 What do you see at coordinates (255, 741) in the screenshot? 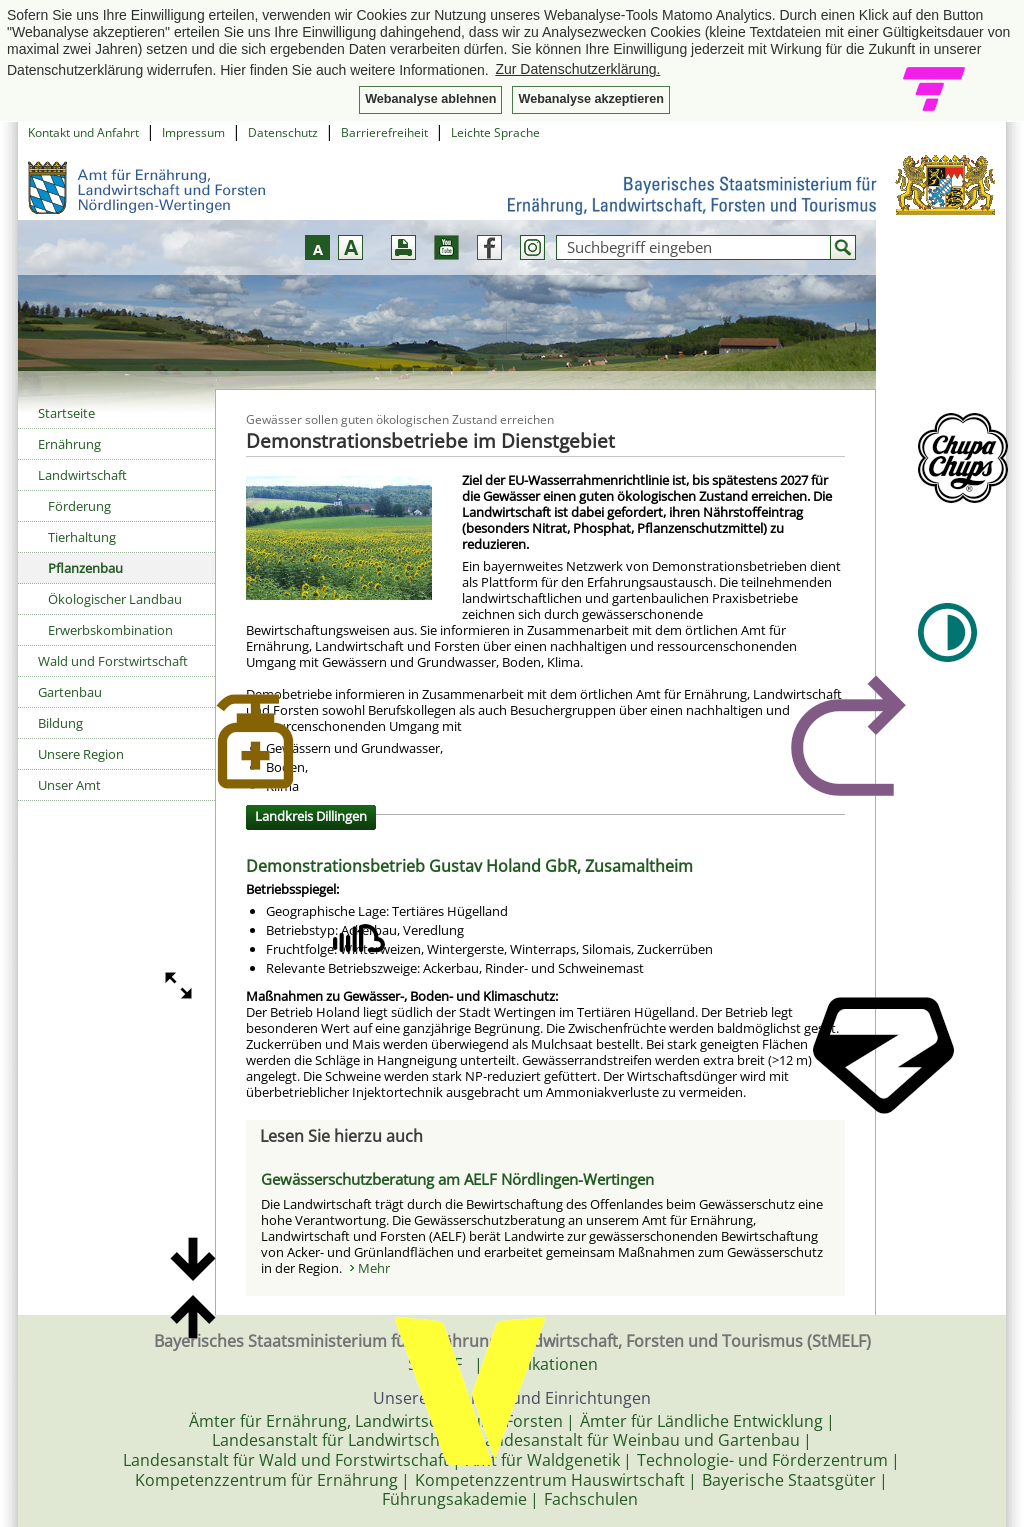
I see `access hand sanitizer station location` at bounding box center [255, 741].